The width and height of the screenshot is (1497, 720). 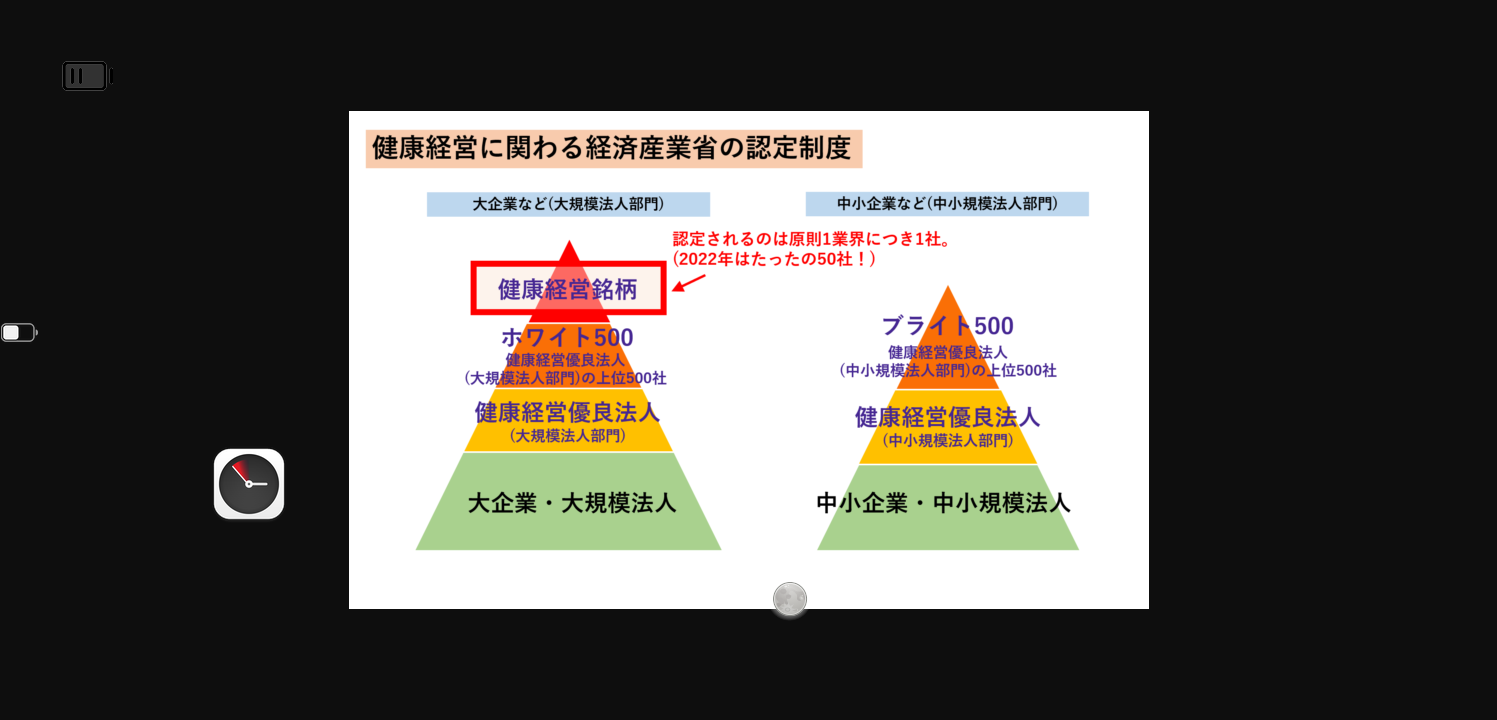 What do you see at coordinates (249, 484) in the screenshot?
I see `open gnome evolution calendar alarm notifications` at bounding box center [249, 484].